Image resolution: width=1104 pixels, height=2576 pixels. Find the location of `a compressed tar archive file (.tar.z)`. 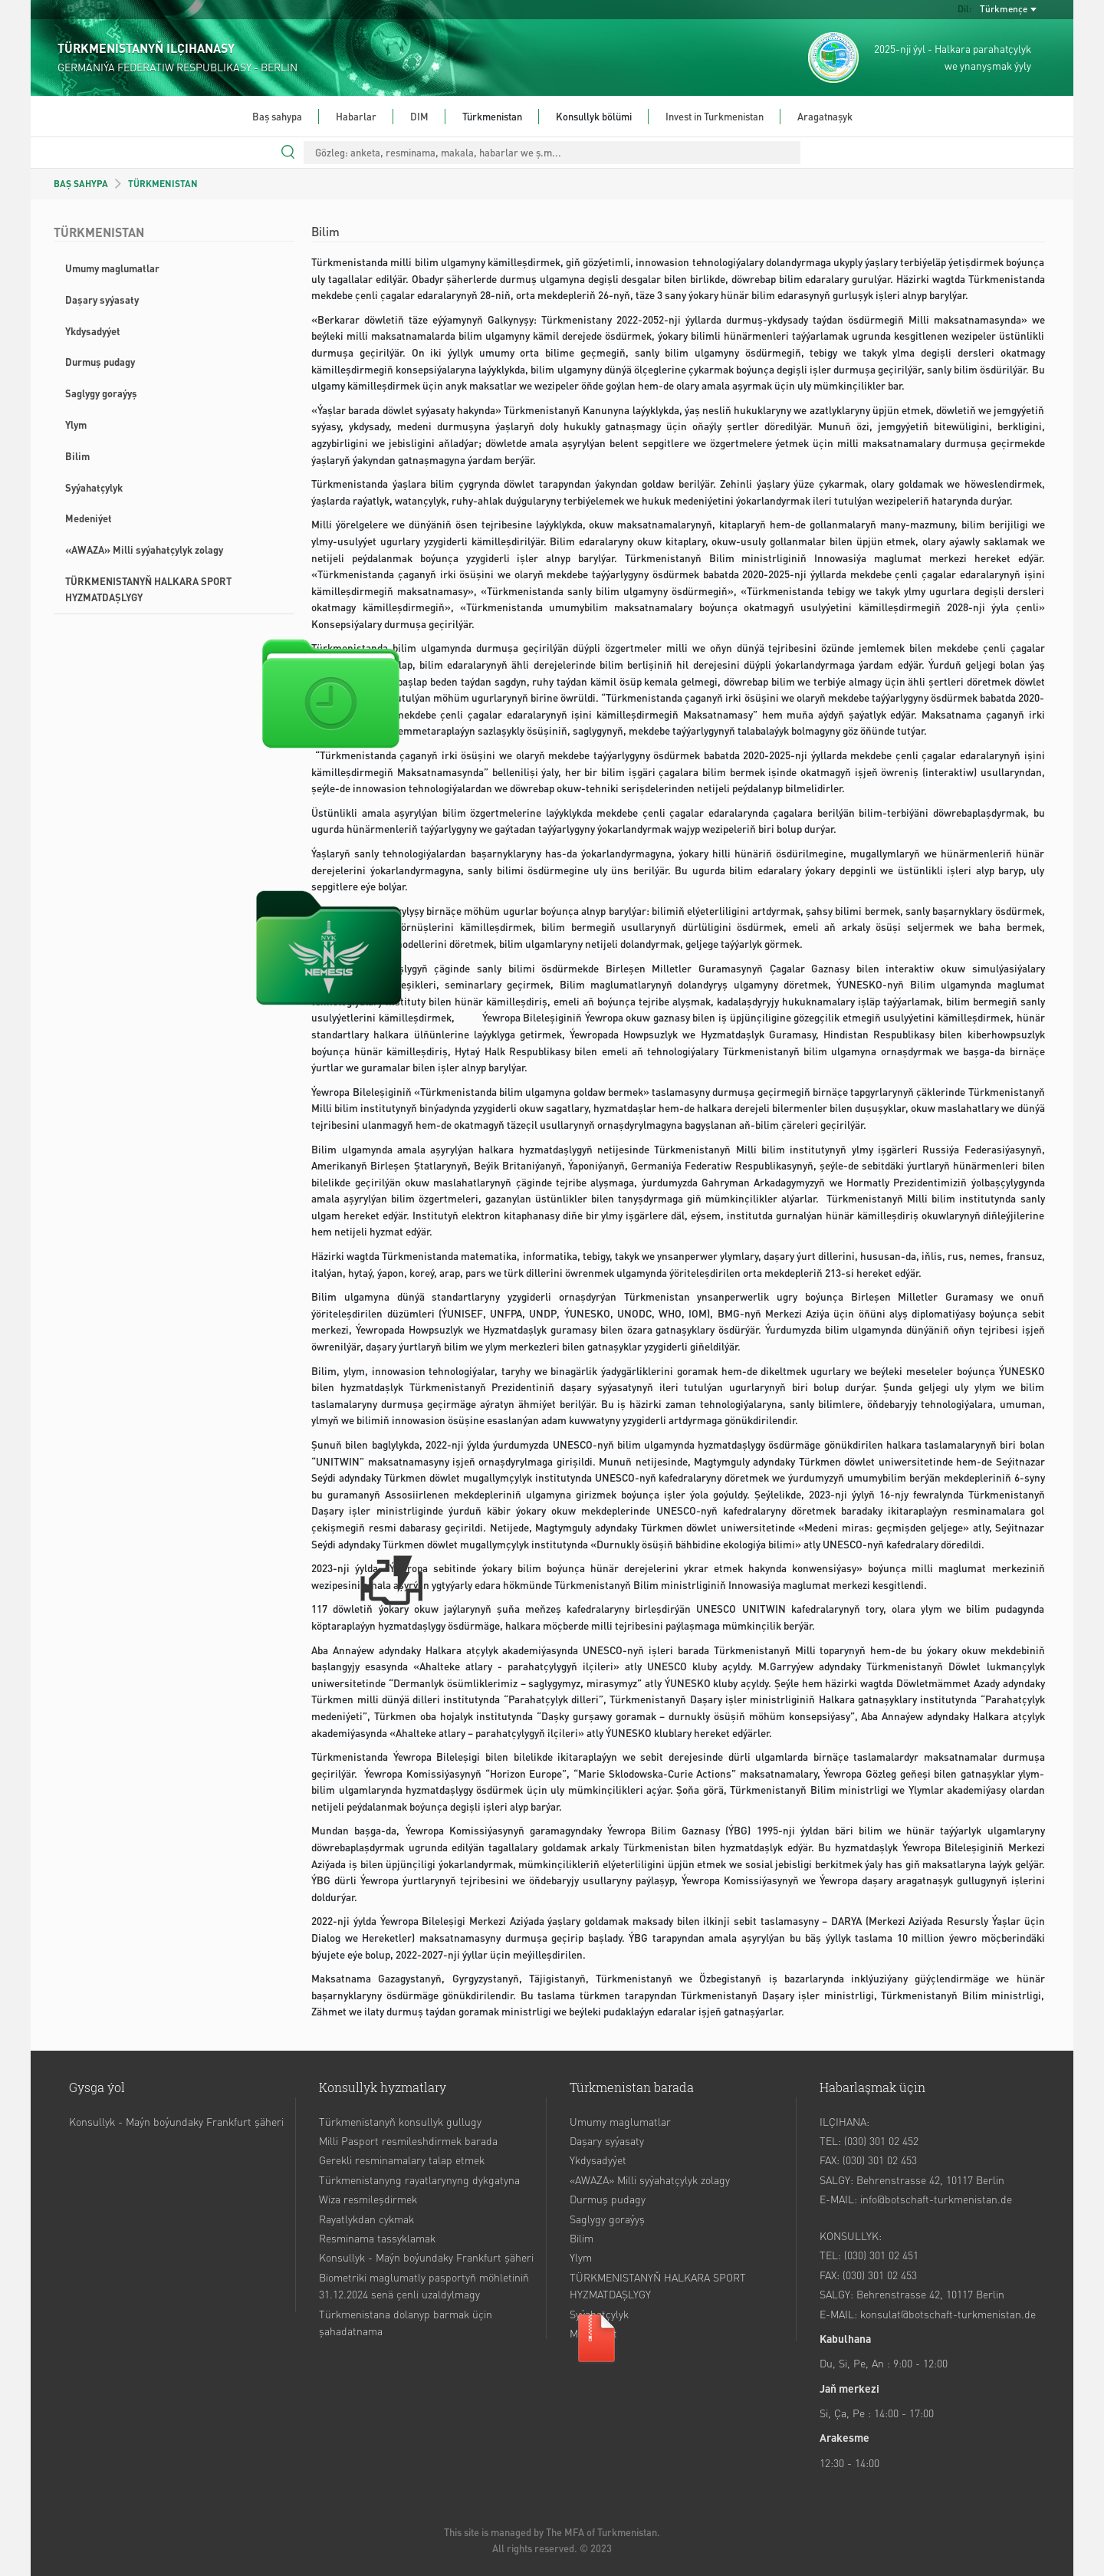

a compressed tar archive file (.tar.z) is located at coordinates (596, 2339).